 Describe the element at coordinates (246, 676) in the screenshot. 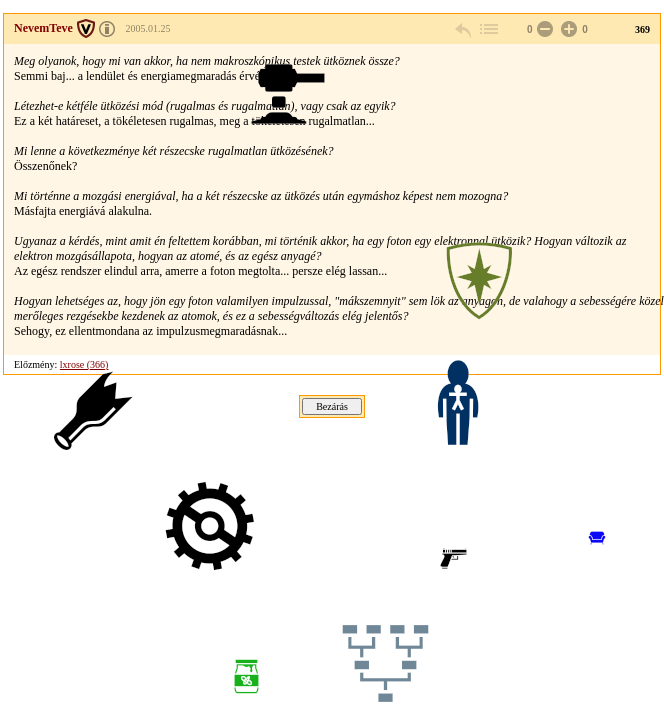

I see `honey or jam item in a game inventory` at that location.